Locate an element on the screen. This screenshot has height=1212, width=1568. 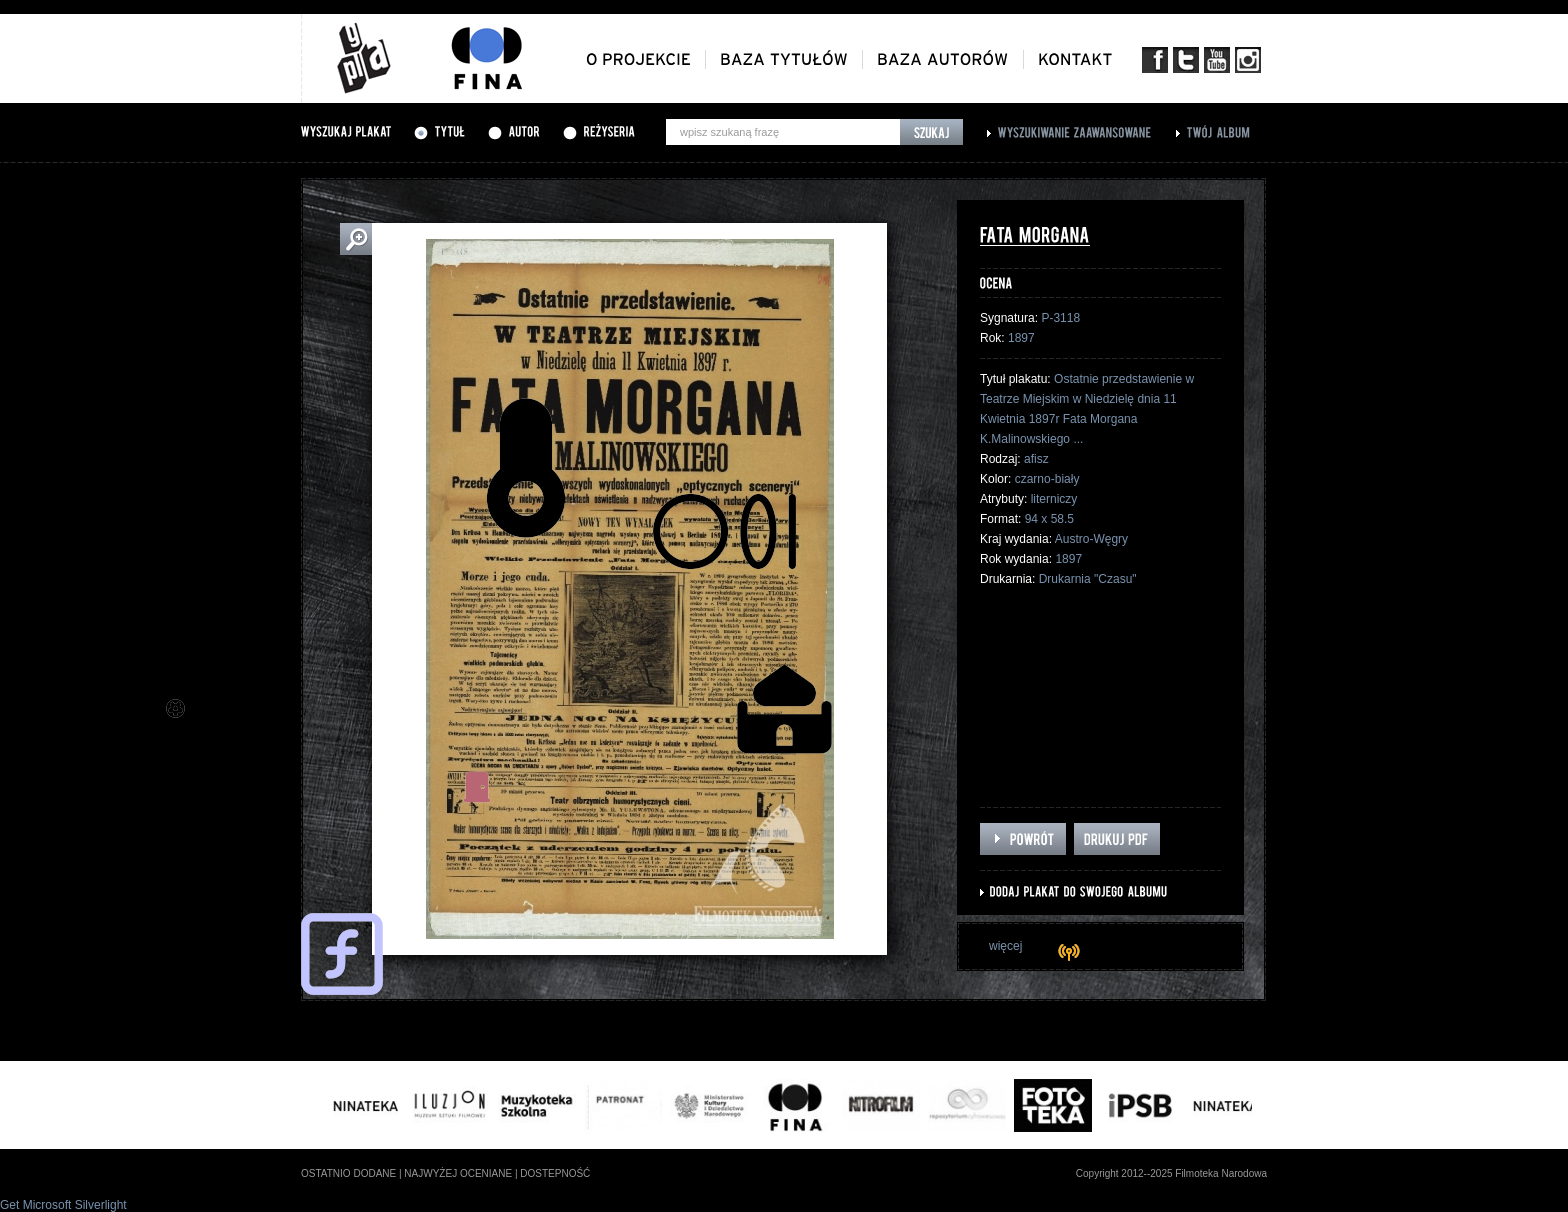
indicates freezing or lowest temperature setting is located at coordinates (526, 468).